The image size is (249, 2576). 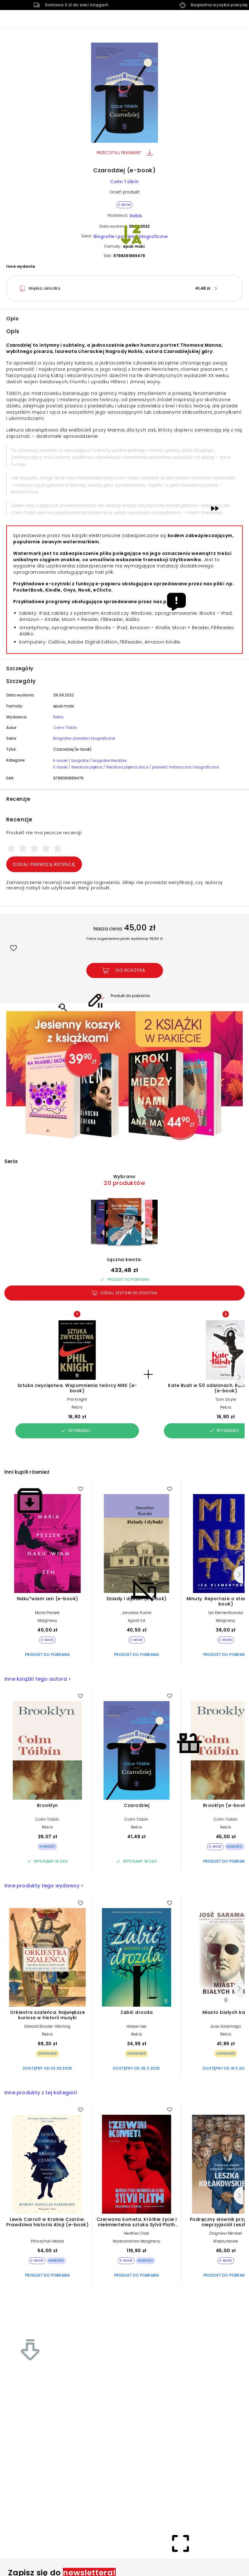 I want to click on device linking is disabled, so click(x=144, y=1591).